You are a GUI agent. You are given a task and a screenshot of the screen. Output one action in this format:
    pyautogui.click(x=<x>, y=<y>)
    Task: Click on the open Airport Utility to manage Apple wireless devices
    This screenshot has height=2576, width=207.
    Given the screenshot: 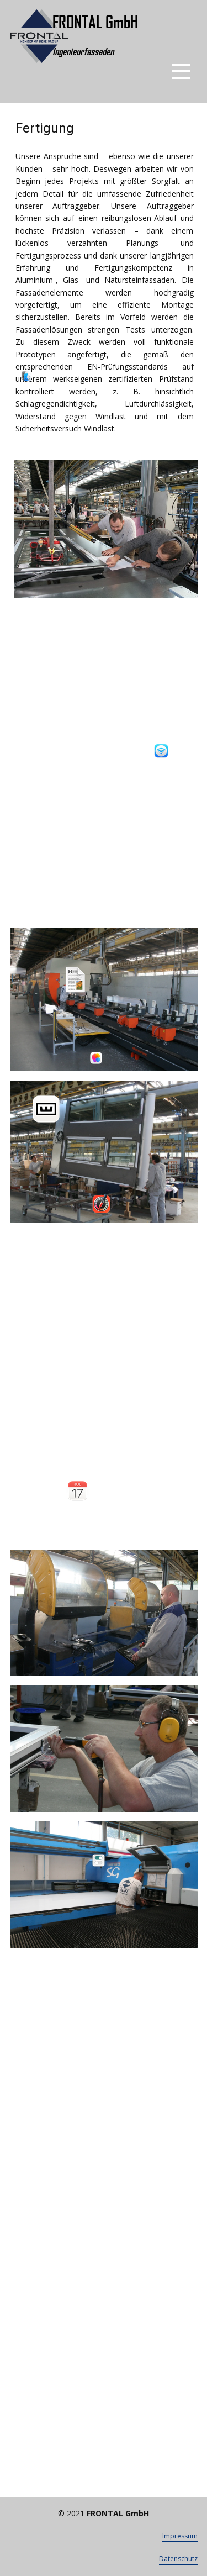 What is the action you would take?
    pyautogui.click(x=161, y=751)
    